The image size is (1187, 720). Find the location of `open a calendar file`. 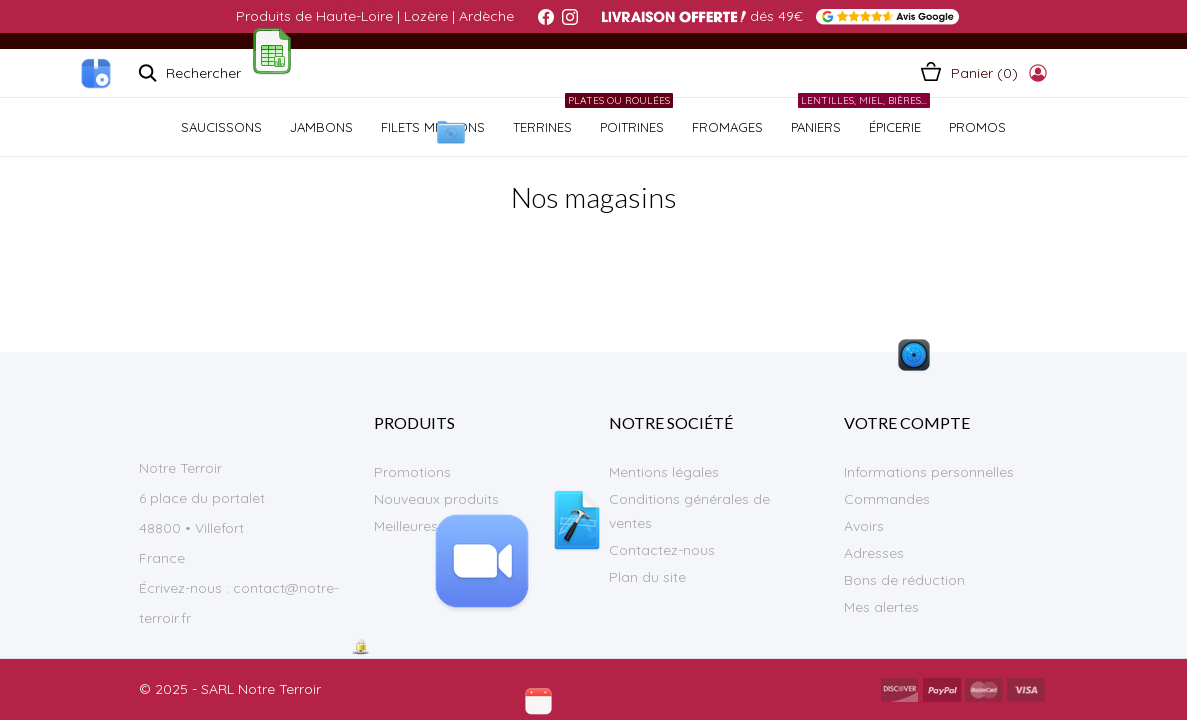

open a calendar file is located at coordinates (538, 701).